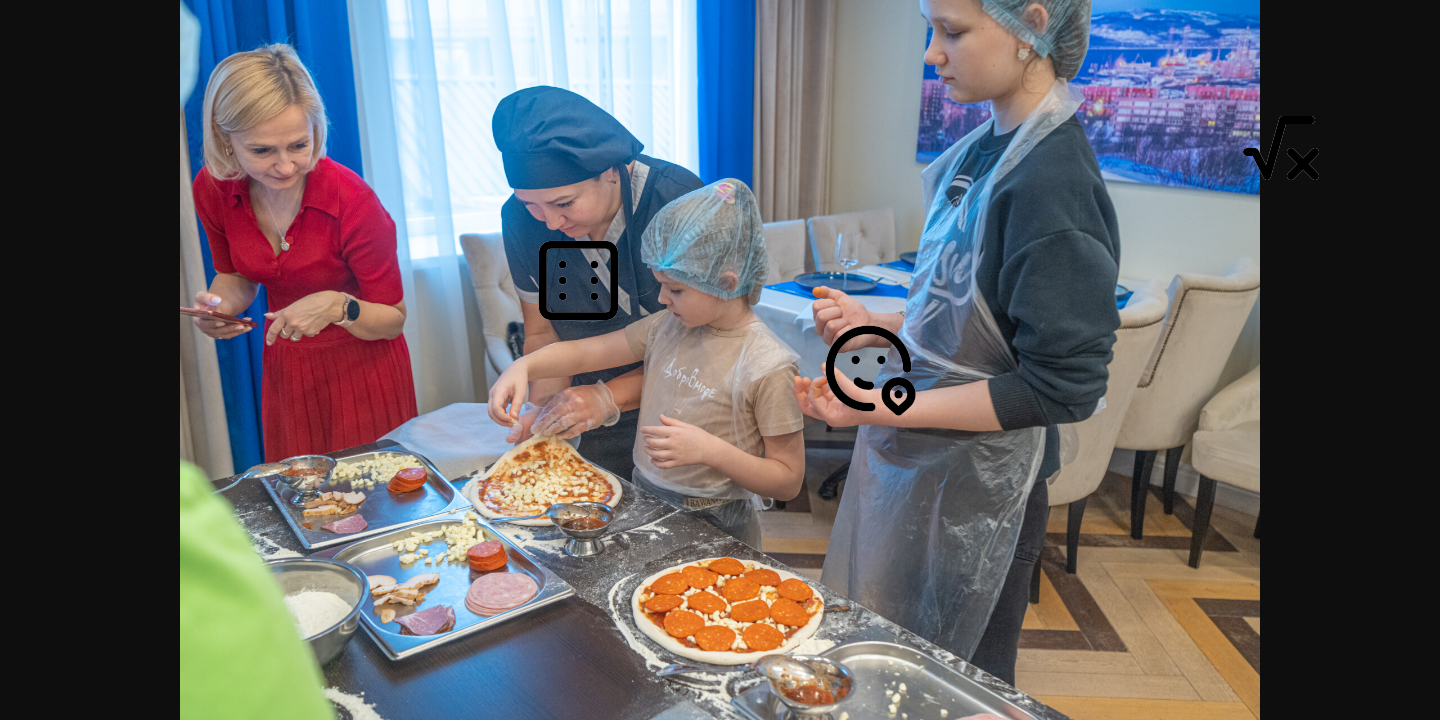  What do you see at coordinates (578, 280) in the screenshot?
I see `randomize or shuffle content` at bounding box center [578, 280].